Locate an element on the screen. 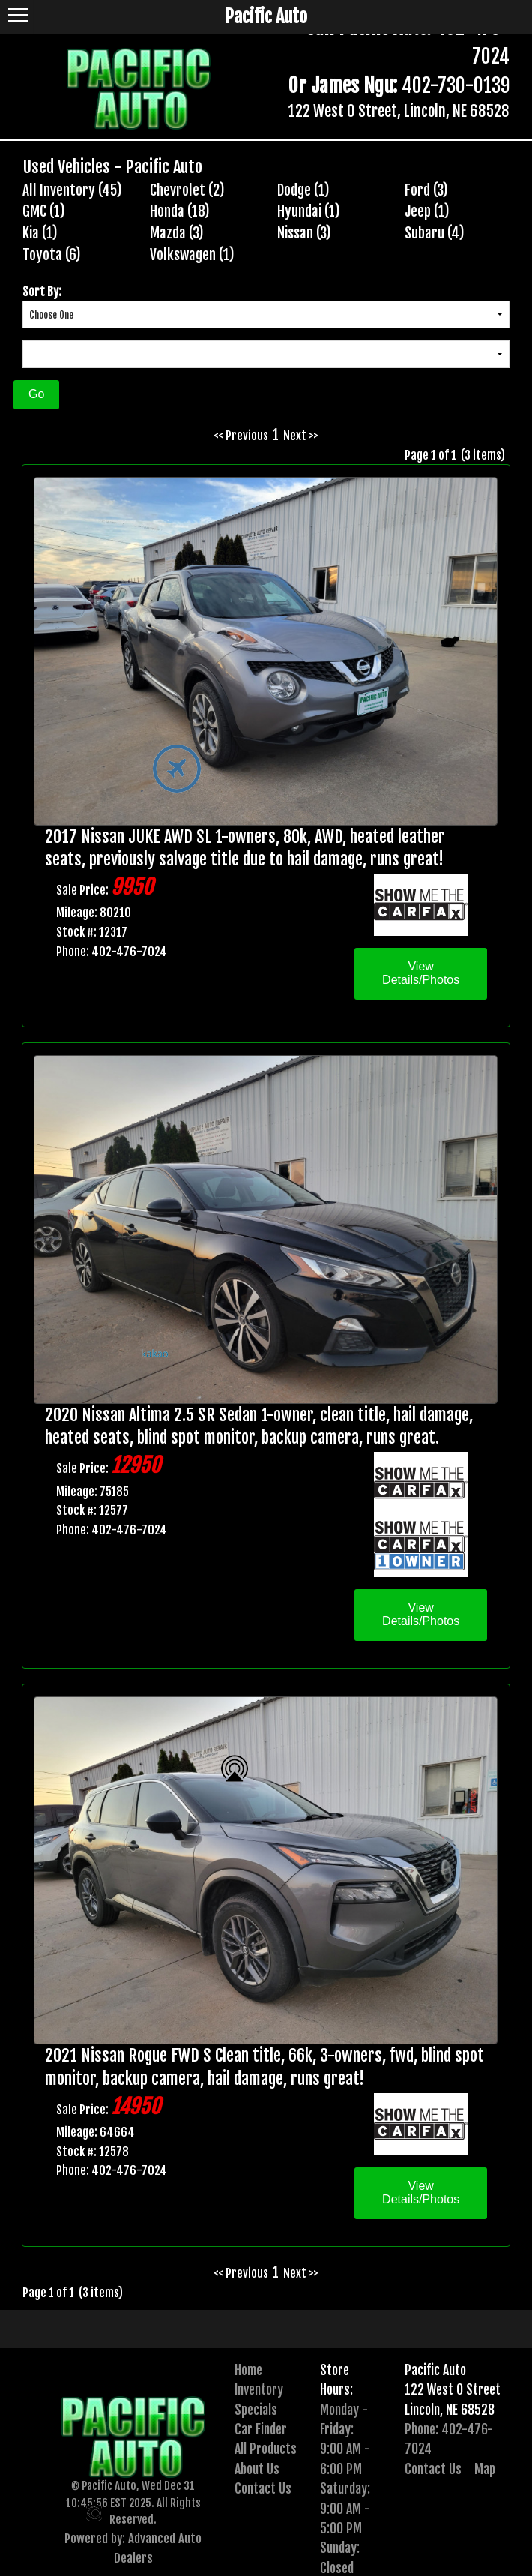 This screenshot has height=2576, width=532. corona renderer application logo is located at coordinates (94, 2512).